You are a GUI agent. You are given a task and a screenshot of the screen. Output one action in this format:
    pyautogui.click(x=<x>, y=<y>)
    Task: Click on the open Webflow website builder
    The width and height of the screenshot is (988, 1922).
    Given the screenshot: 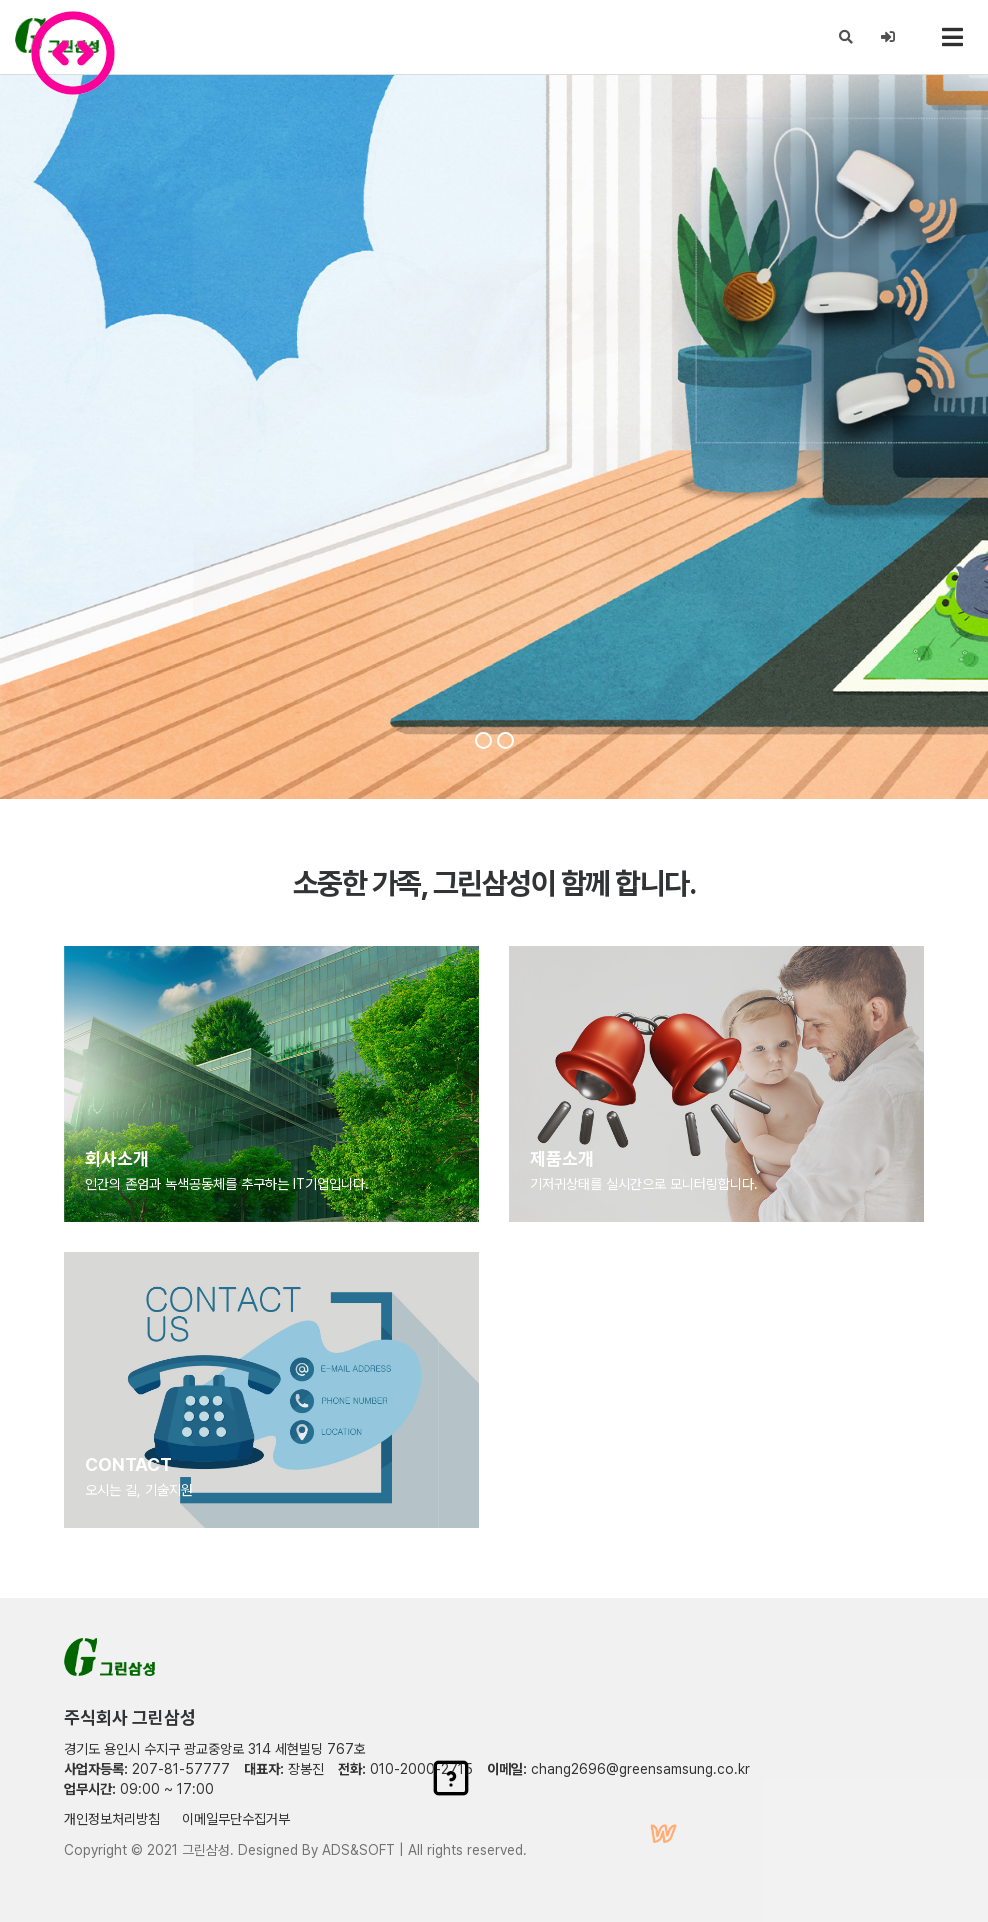 What is the action you would take?
    pyautogui.click(x=663, y=1833)
    